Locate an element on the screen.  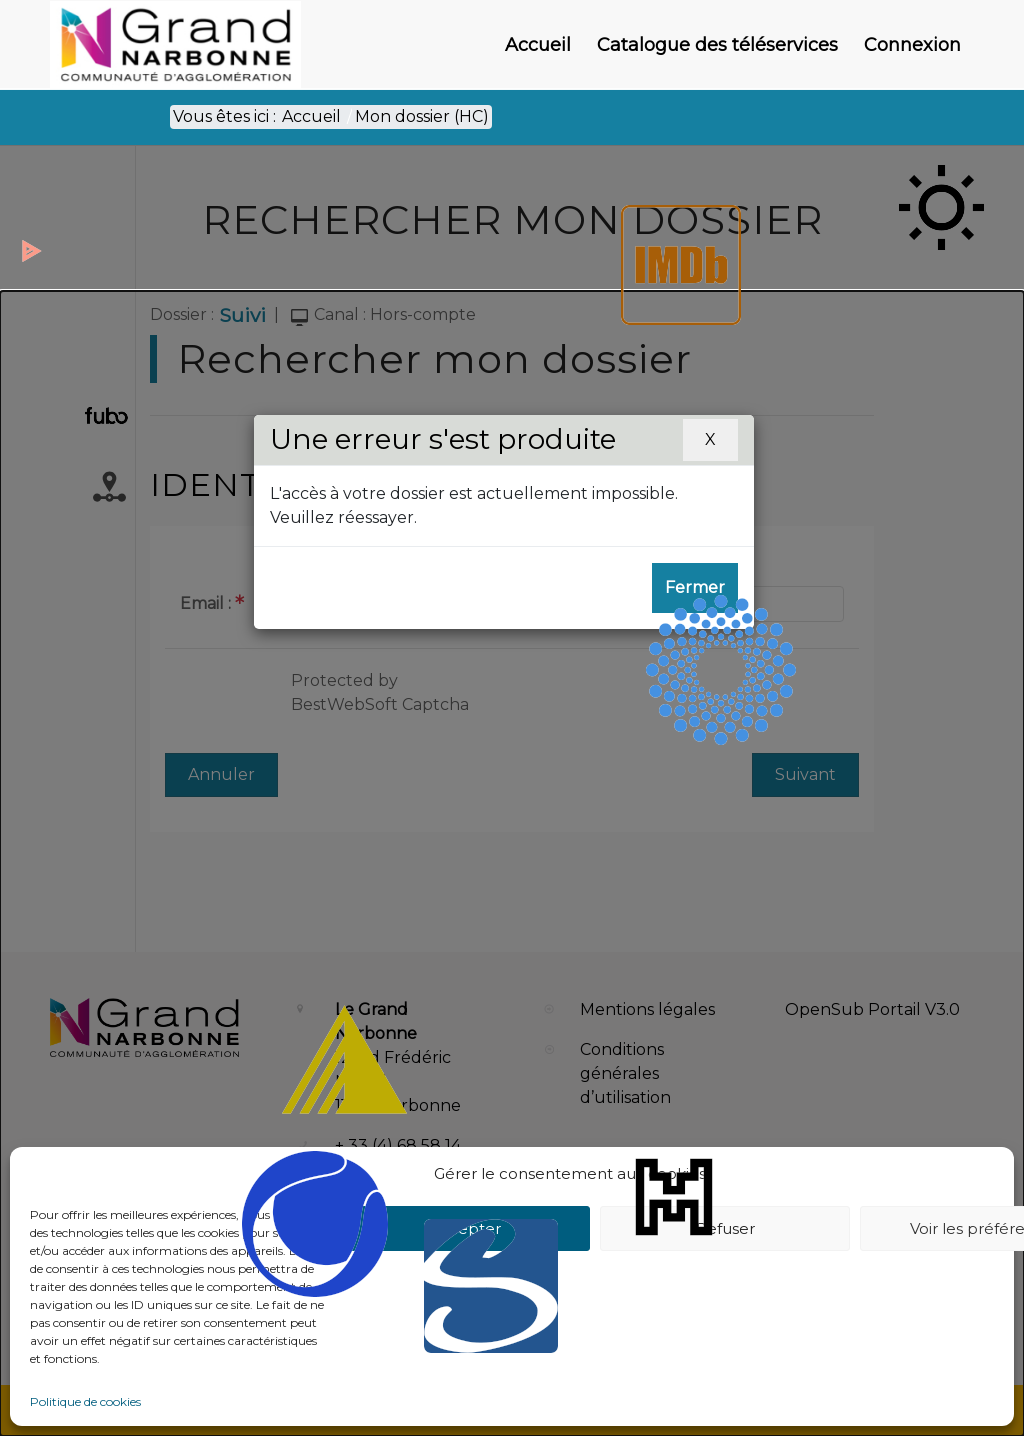
open asciinema terminal recording player is located at coordinates (32, 251).